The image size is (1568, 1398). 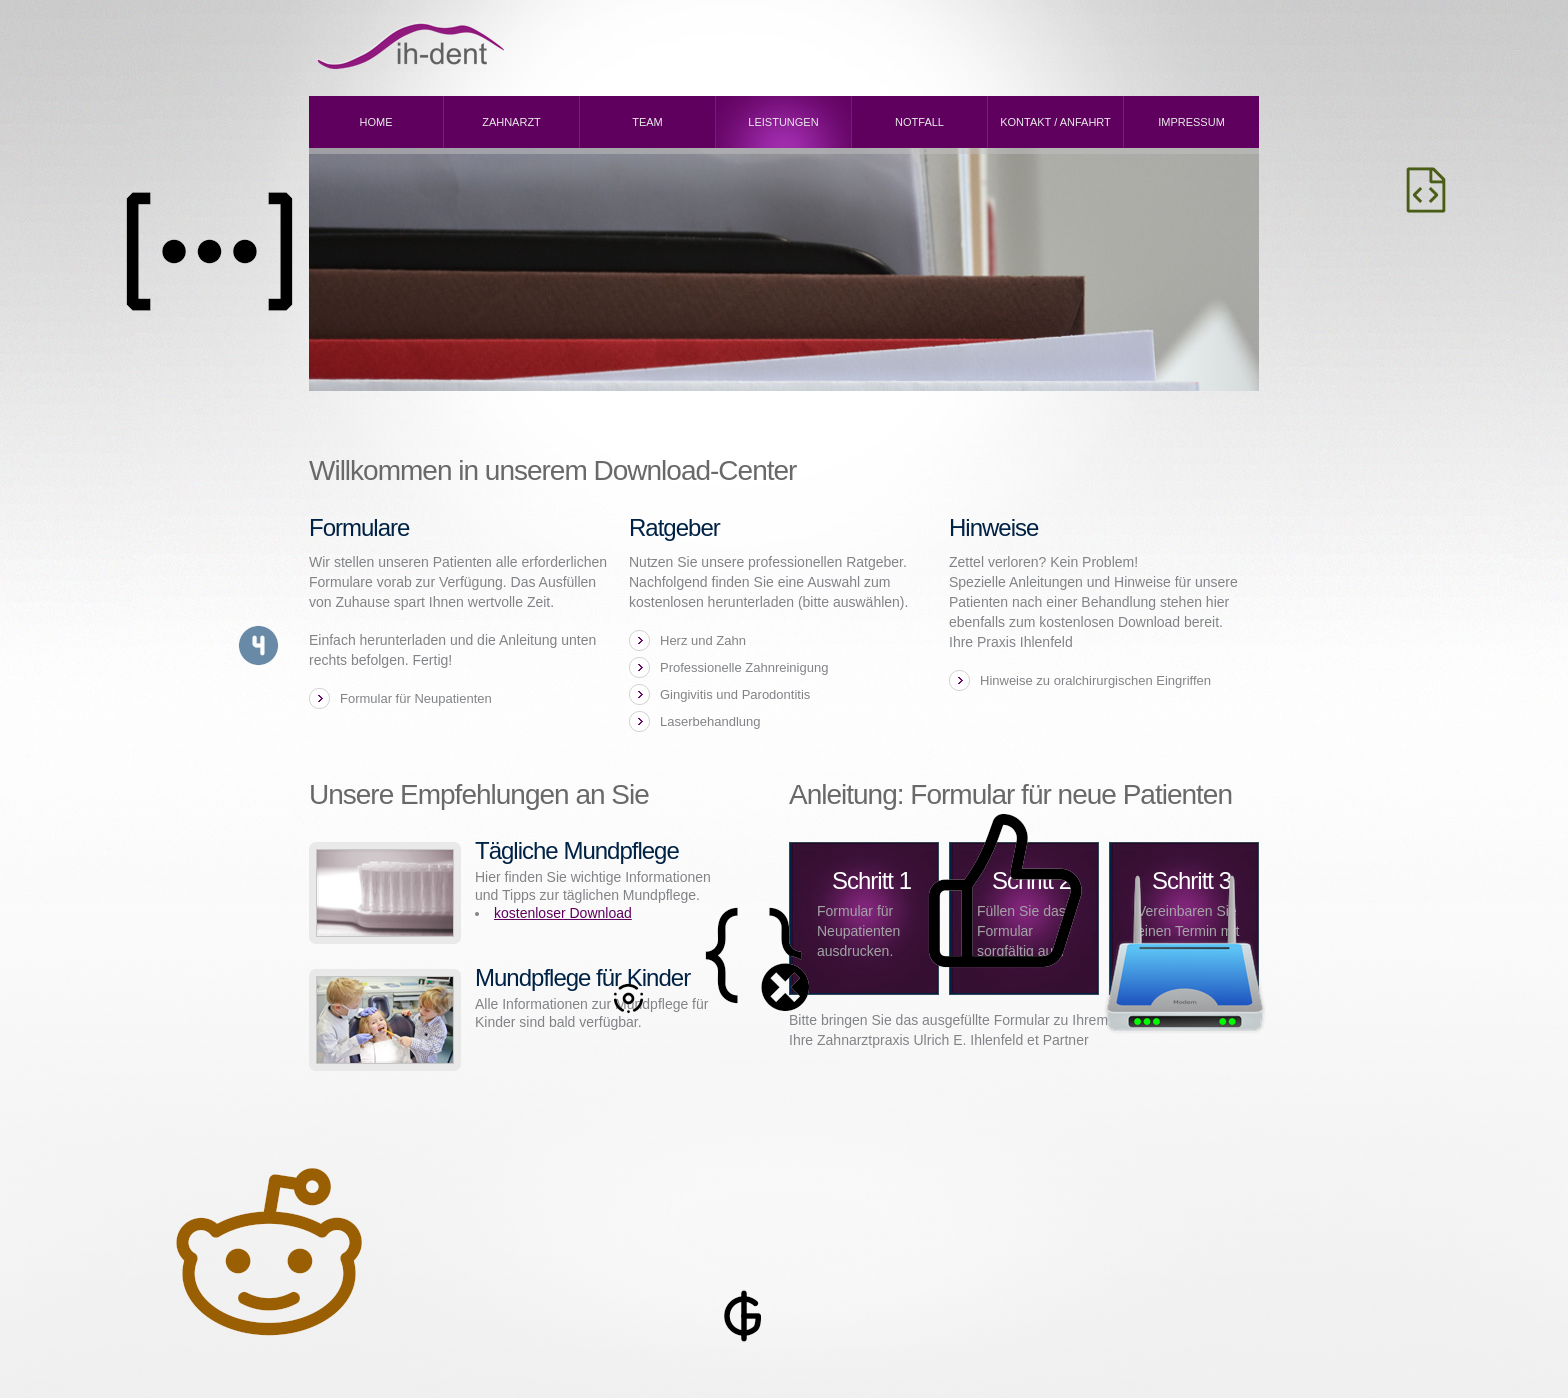 I want to click on like or approve content, so click(x=1005, y=890).